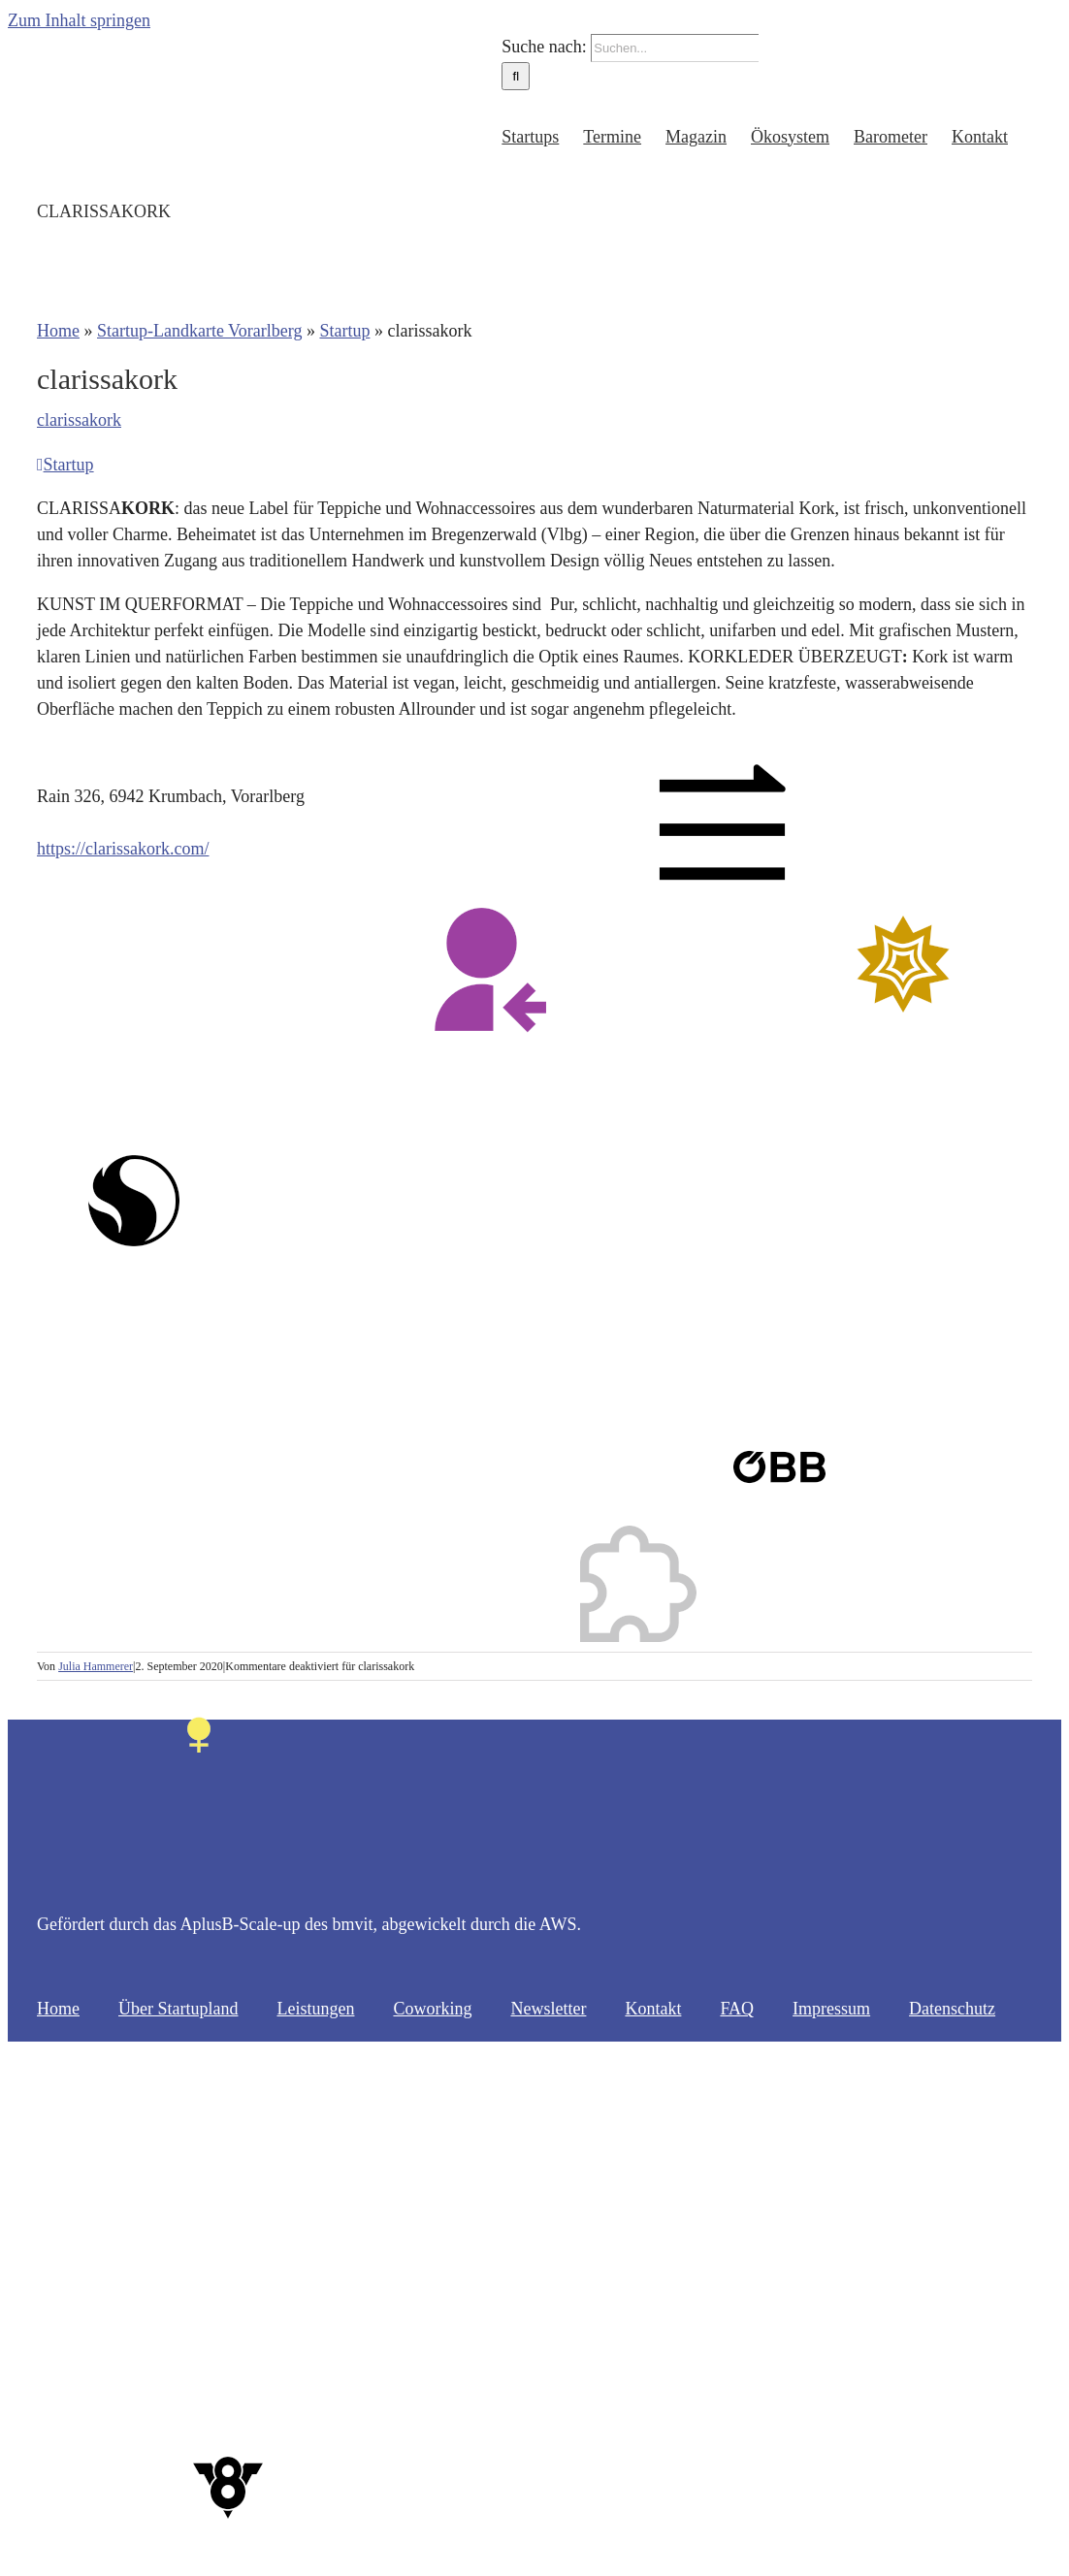  I want to click on indicates female or women's option, so click(199, 1734).